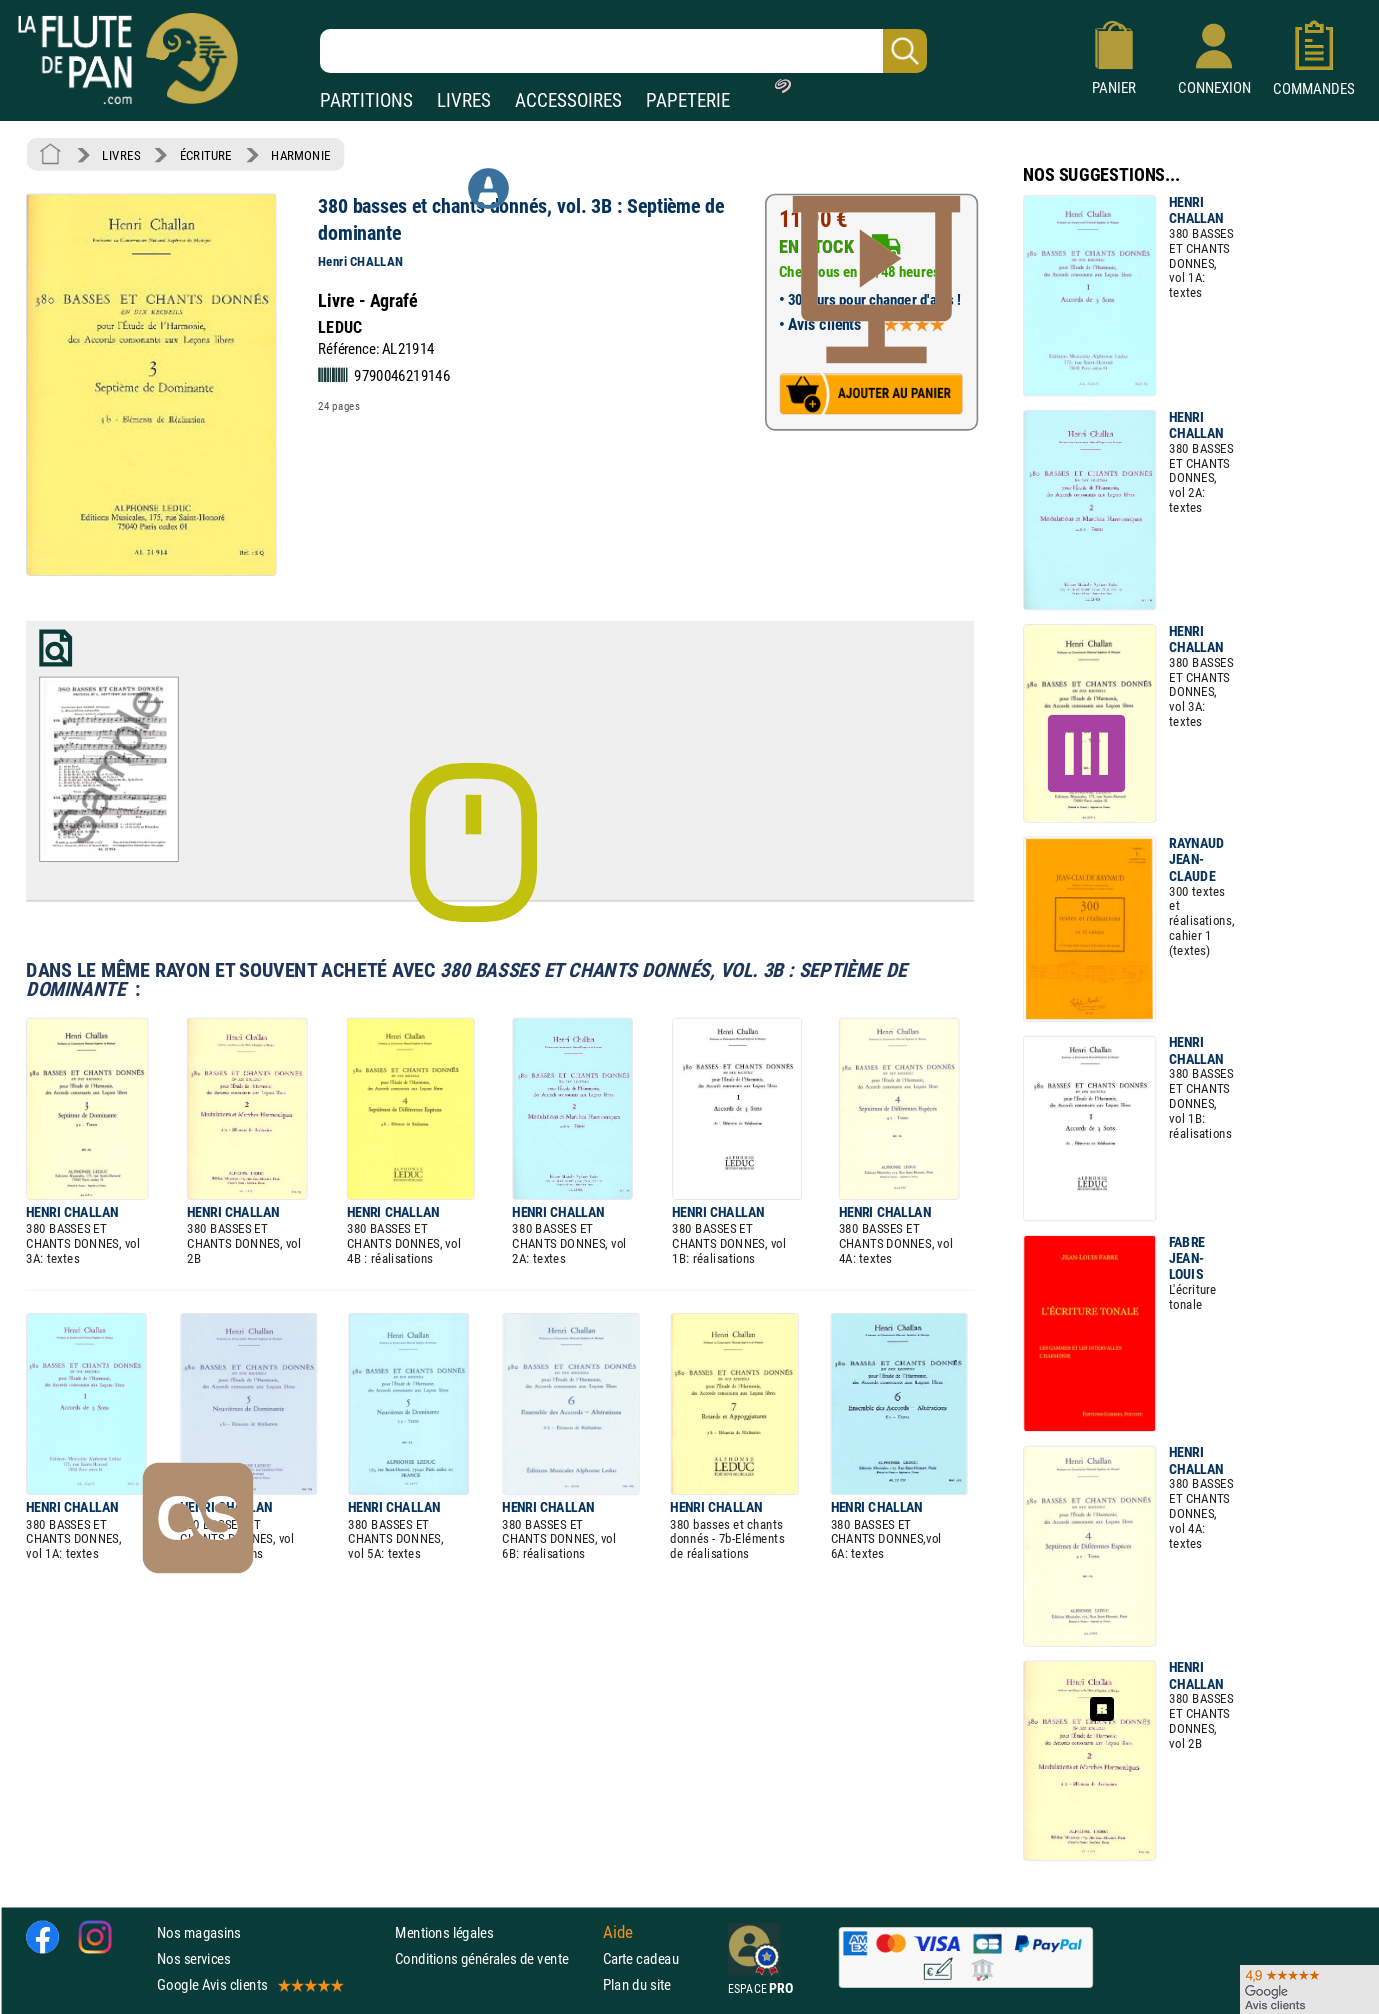 The width and height of the screenshot is (1379, 2014). What do you see at coordinates (876, 279) in the screenshot?
I see `start a presentation slideshow` at bounding box center [876, 279].